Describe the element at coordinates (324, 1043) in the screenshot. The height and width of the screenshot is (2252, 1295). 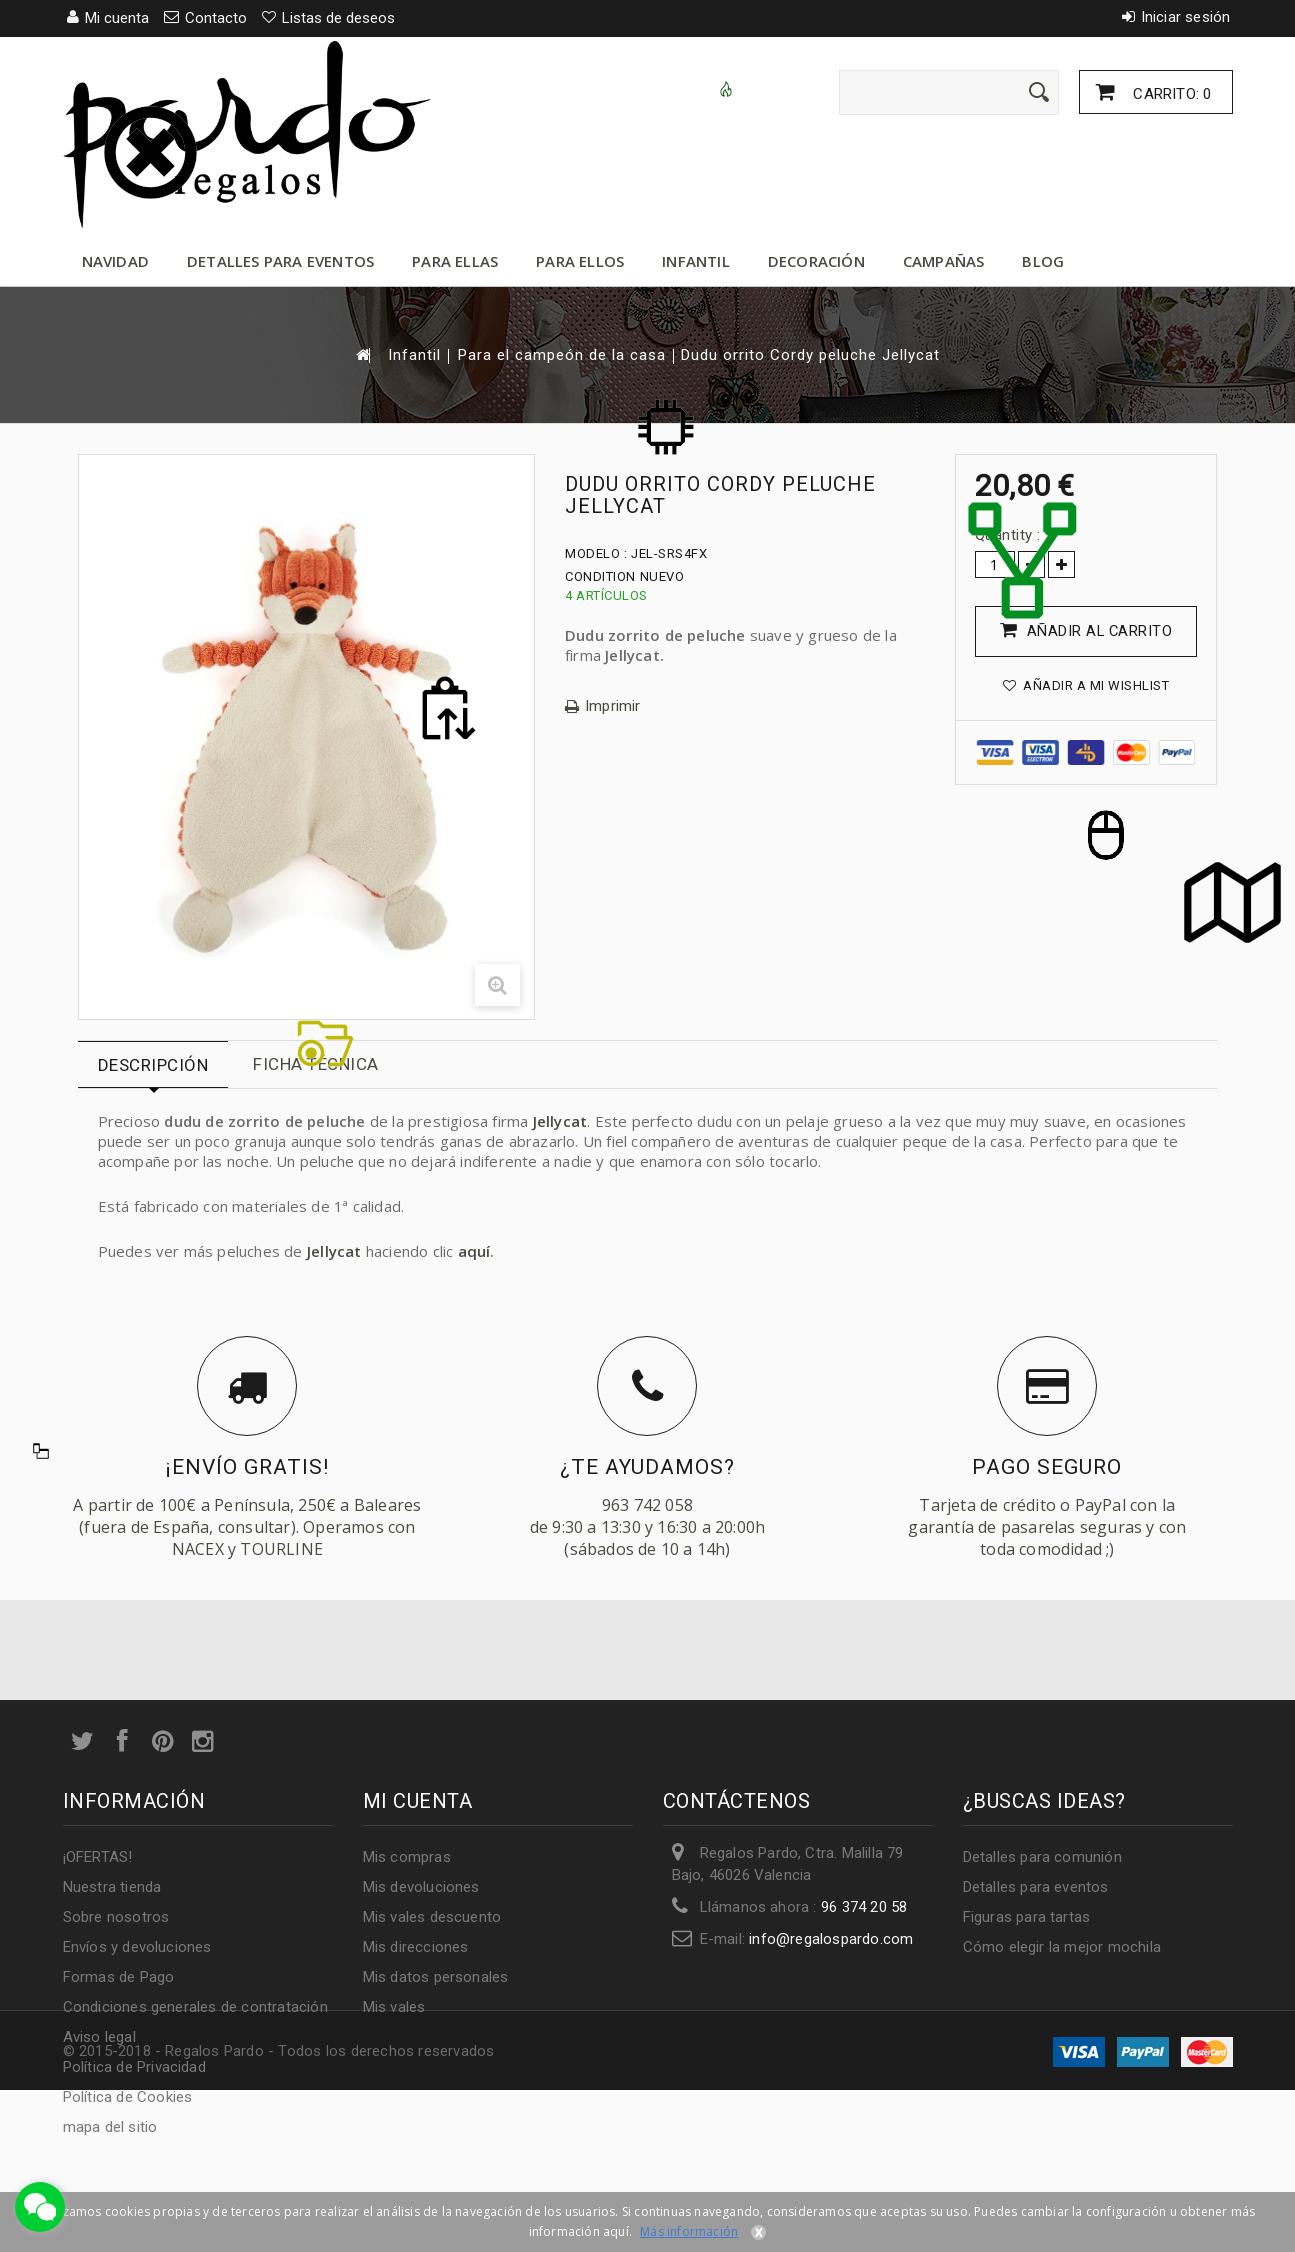
I see `expanded root directory in file explorer` at that location.